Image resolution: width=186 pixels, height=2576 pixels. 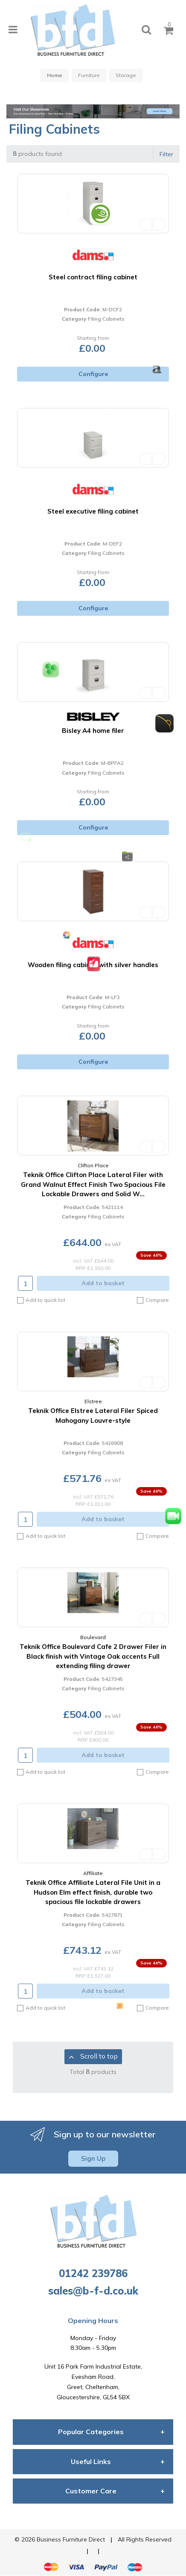 I want to click on launch the starbound game, so click(x=164, y=723).